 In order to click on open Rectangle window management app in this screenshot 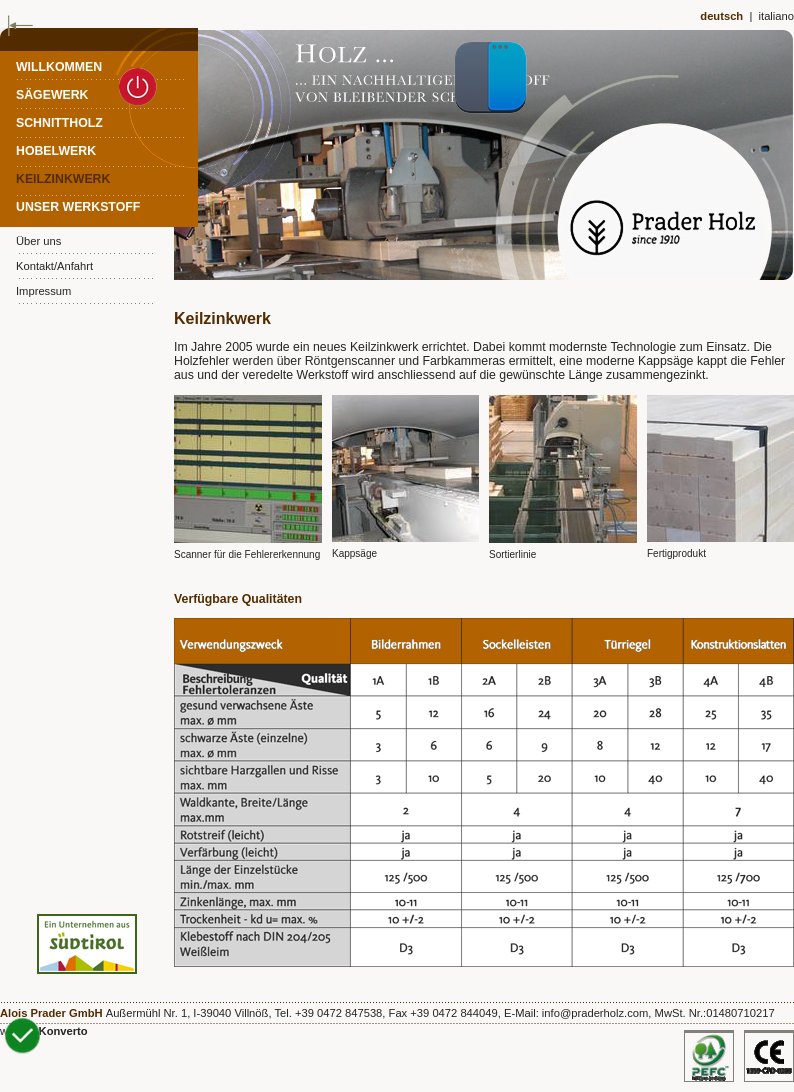, I will do `click(490, 77)`.